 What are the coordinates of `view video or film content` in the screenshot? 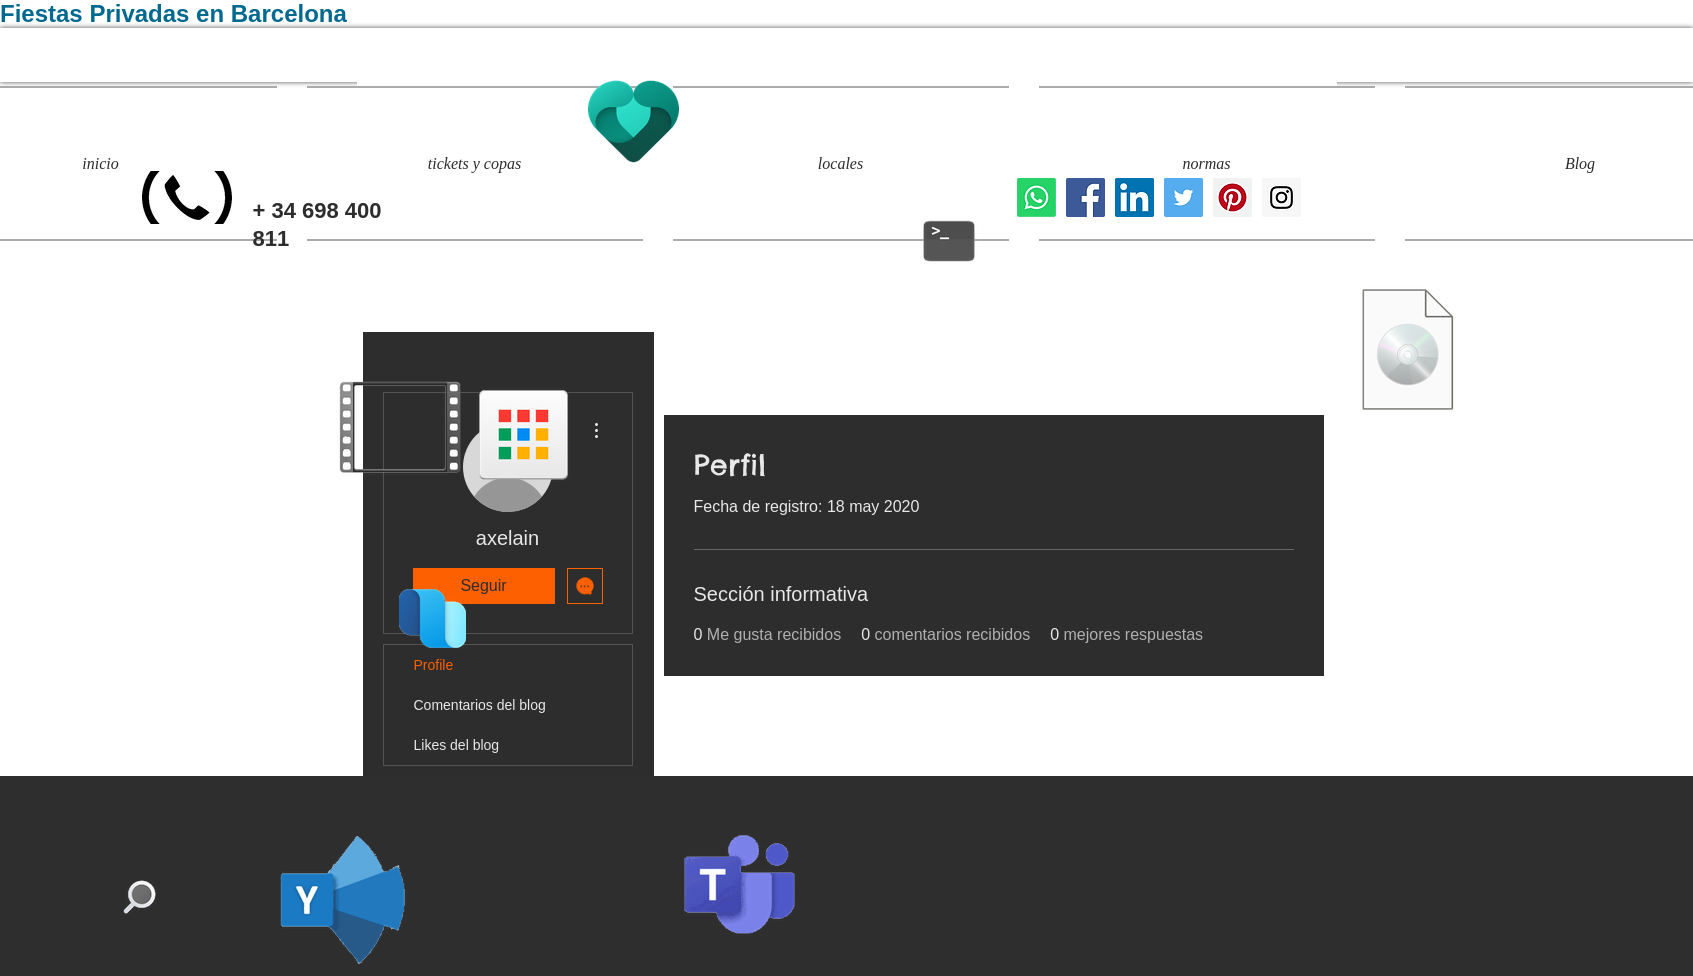 It's located at (401, 442).